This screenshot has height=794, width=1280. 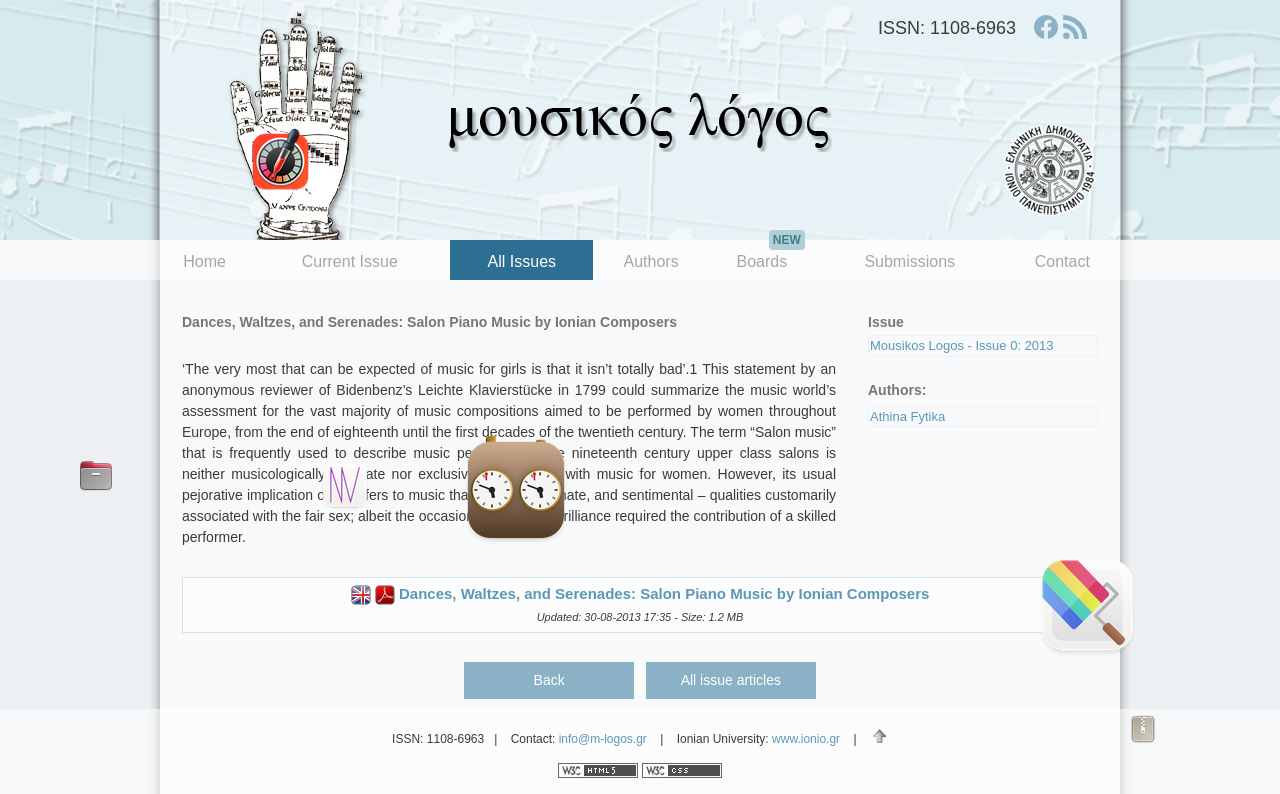 I want to click on launch nvtop gpu monitoring application, so click(x=345, y=485).